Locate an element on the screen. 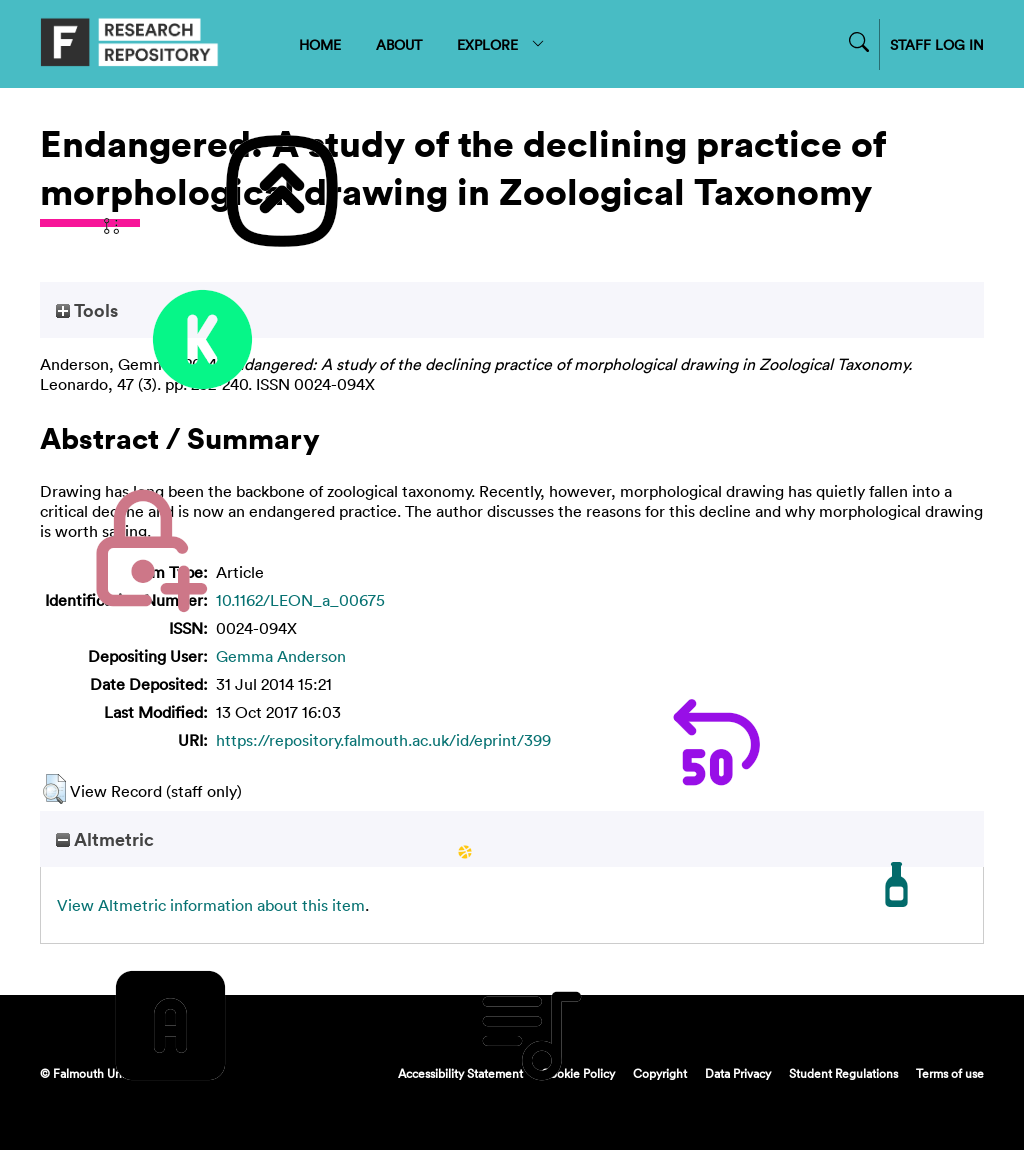 The height and width of the screenshot is (1150, 1024). scroll to top of page is located at coordinates (282, 191).